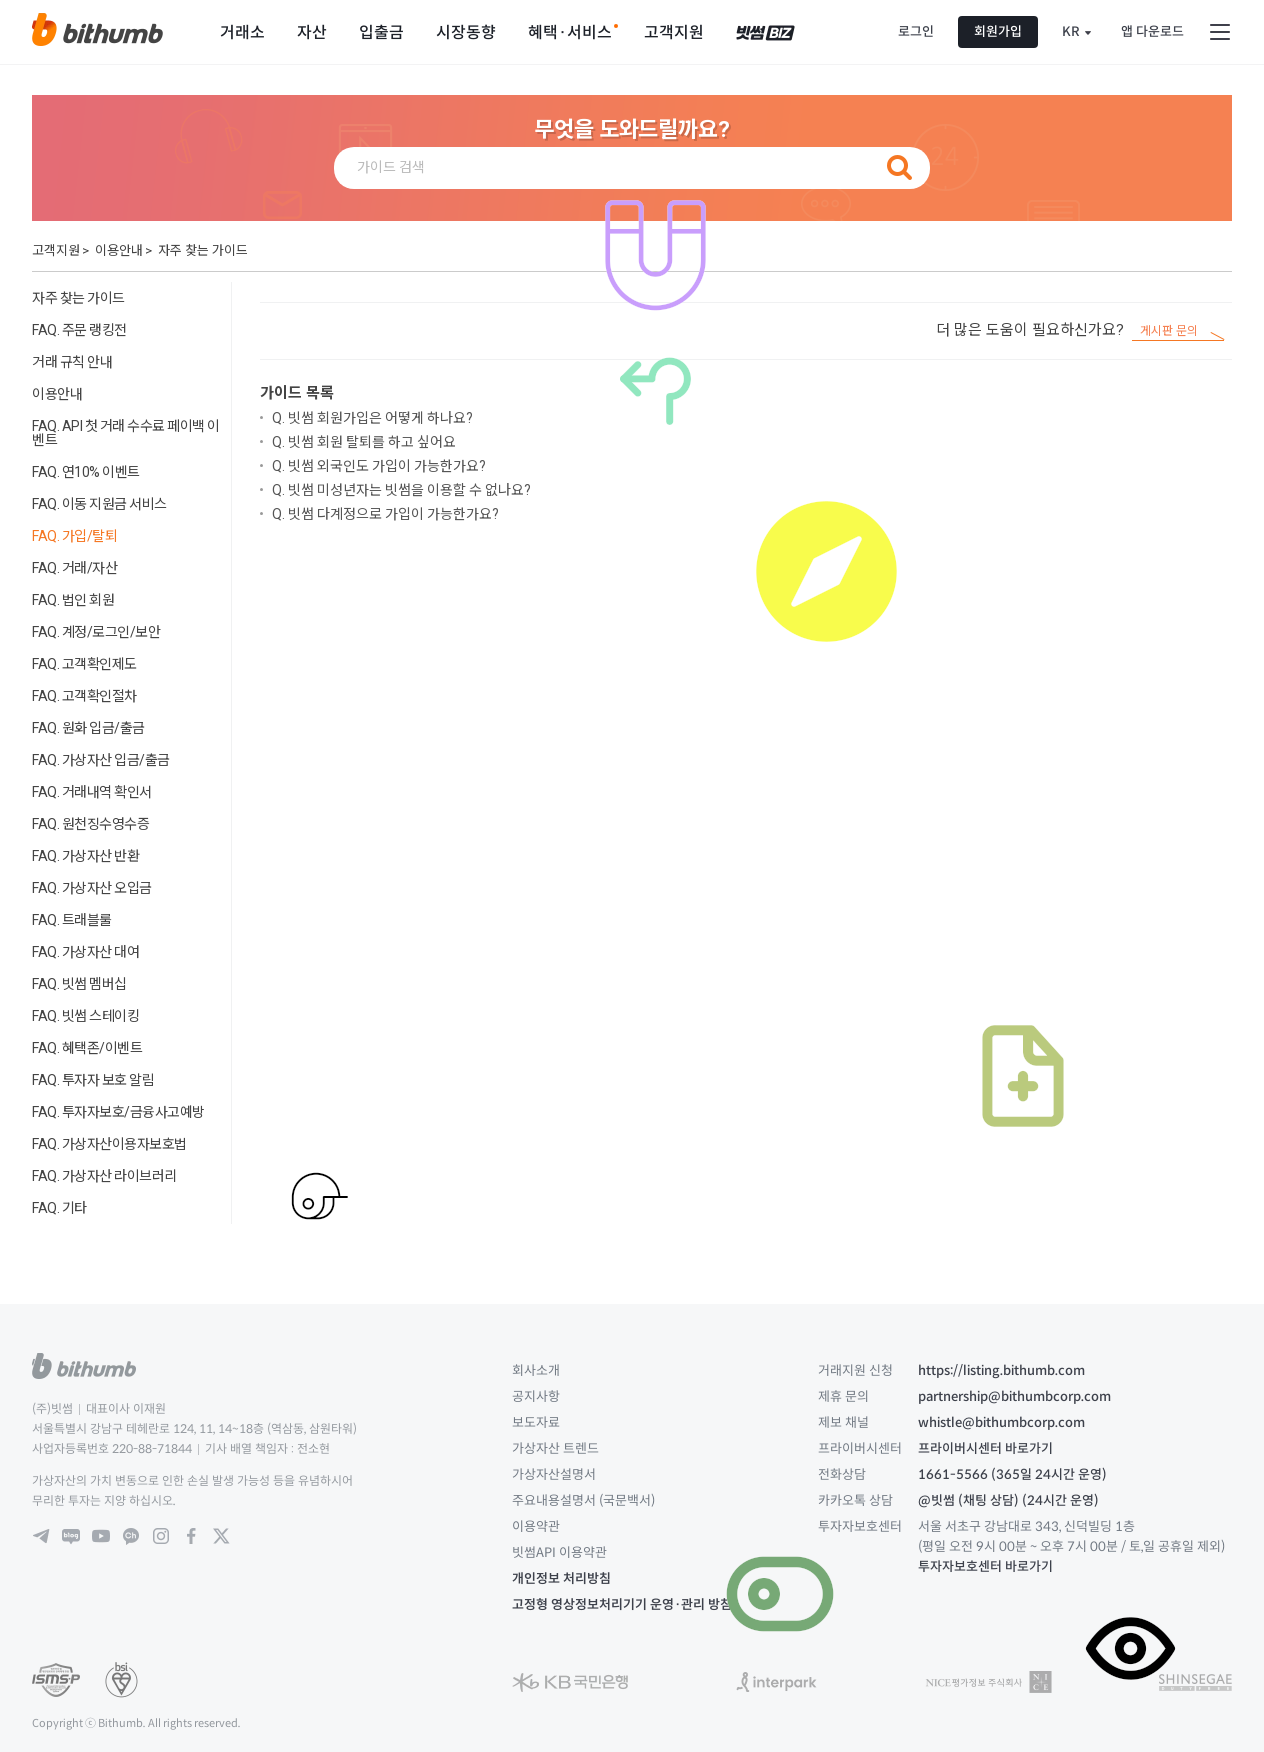 The image size is (1264, 1752). Describe the element at coordinates (655, 250) in the screenshot. I see `activate magnetic snap or alignment tool` at that location.